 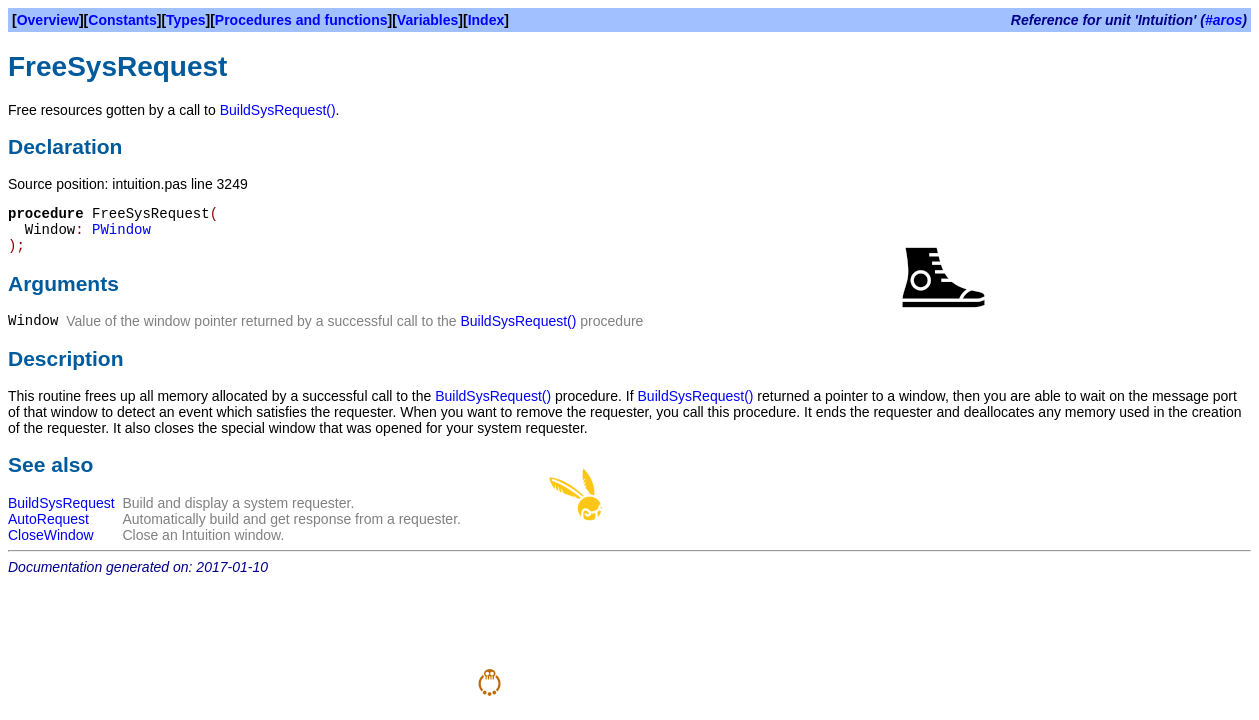 I want to click on golden snitch icon from Harry Potter quidditch, so click(x=575, y=494).